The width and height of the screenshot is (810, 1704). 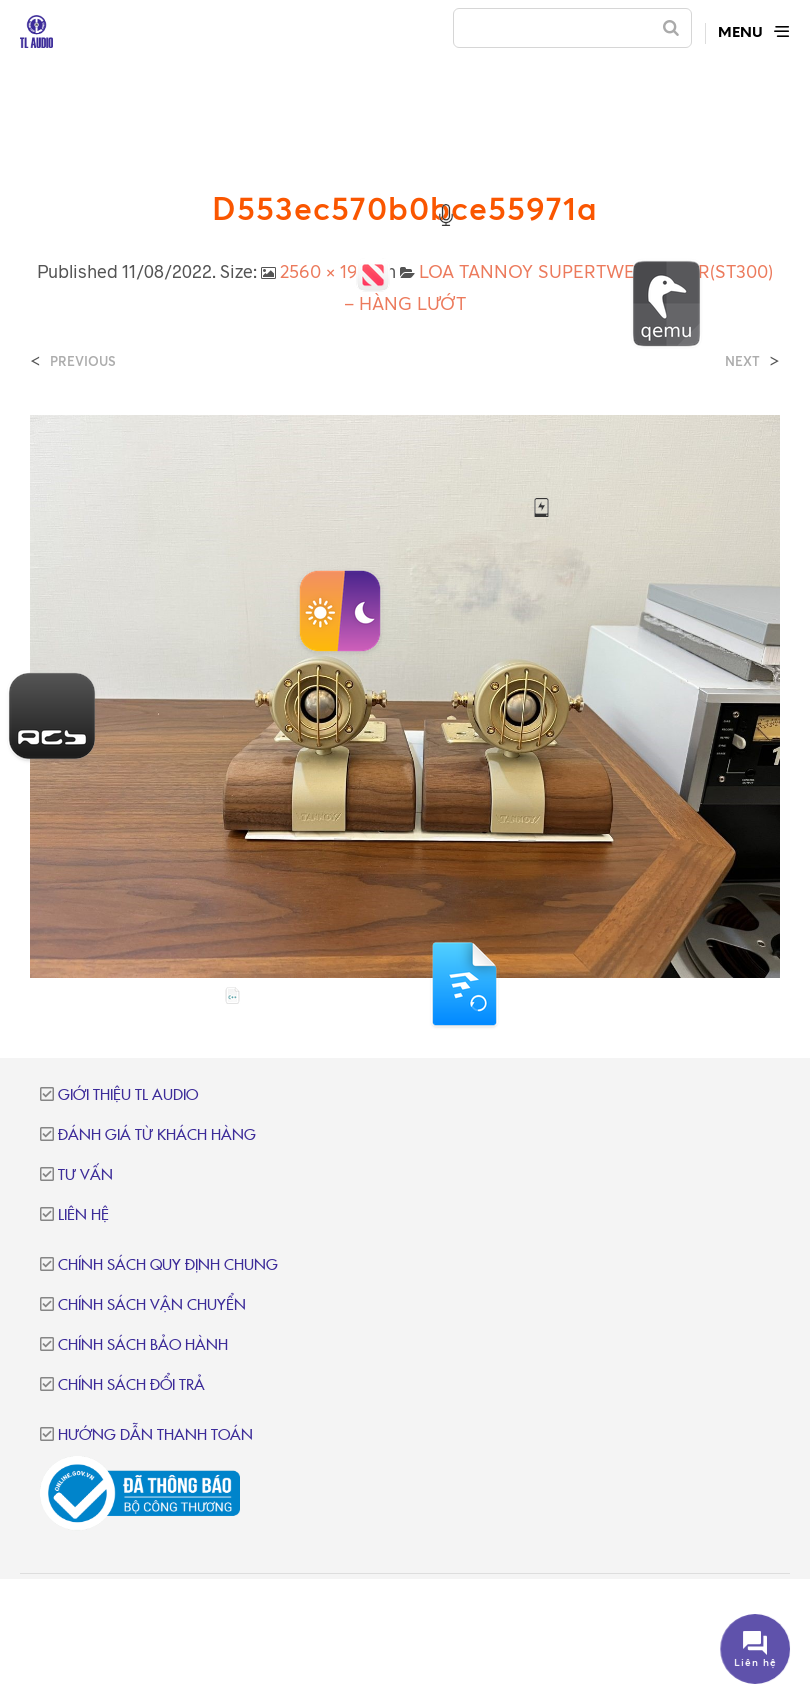 What do you see at coordinates (541, 507) in the screenshot?
I see `indicates uninterruptible power supply (UPS) device connected` at bounding box center [541, 507].